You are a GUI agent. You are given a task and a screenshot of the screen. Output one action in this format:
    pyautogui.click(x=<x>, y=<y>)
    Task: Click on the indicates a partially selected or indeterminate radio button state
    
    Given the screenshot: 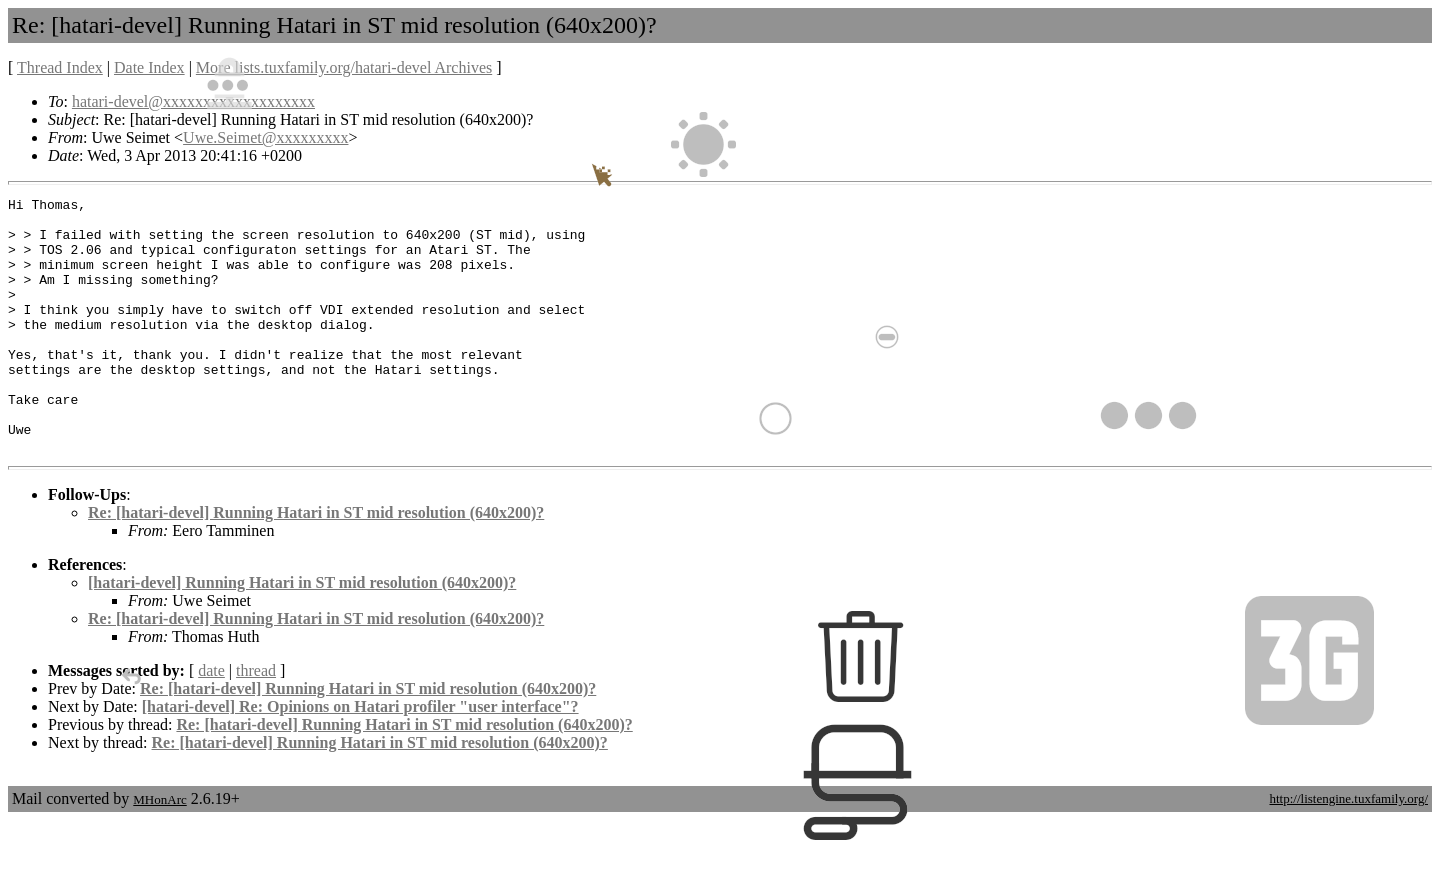 What is the action you would take?
    pyautogui.click(x=887, y=337)
    